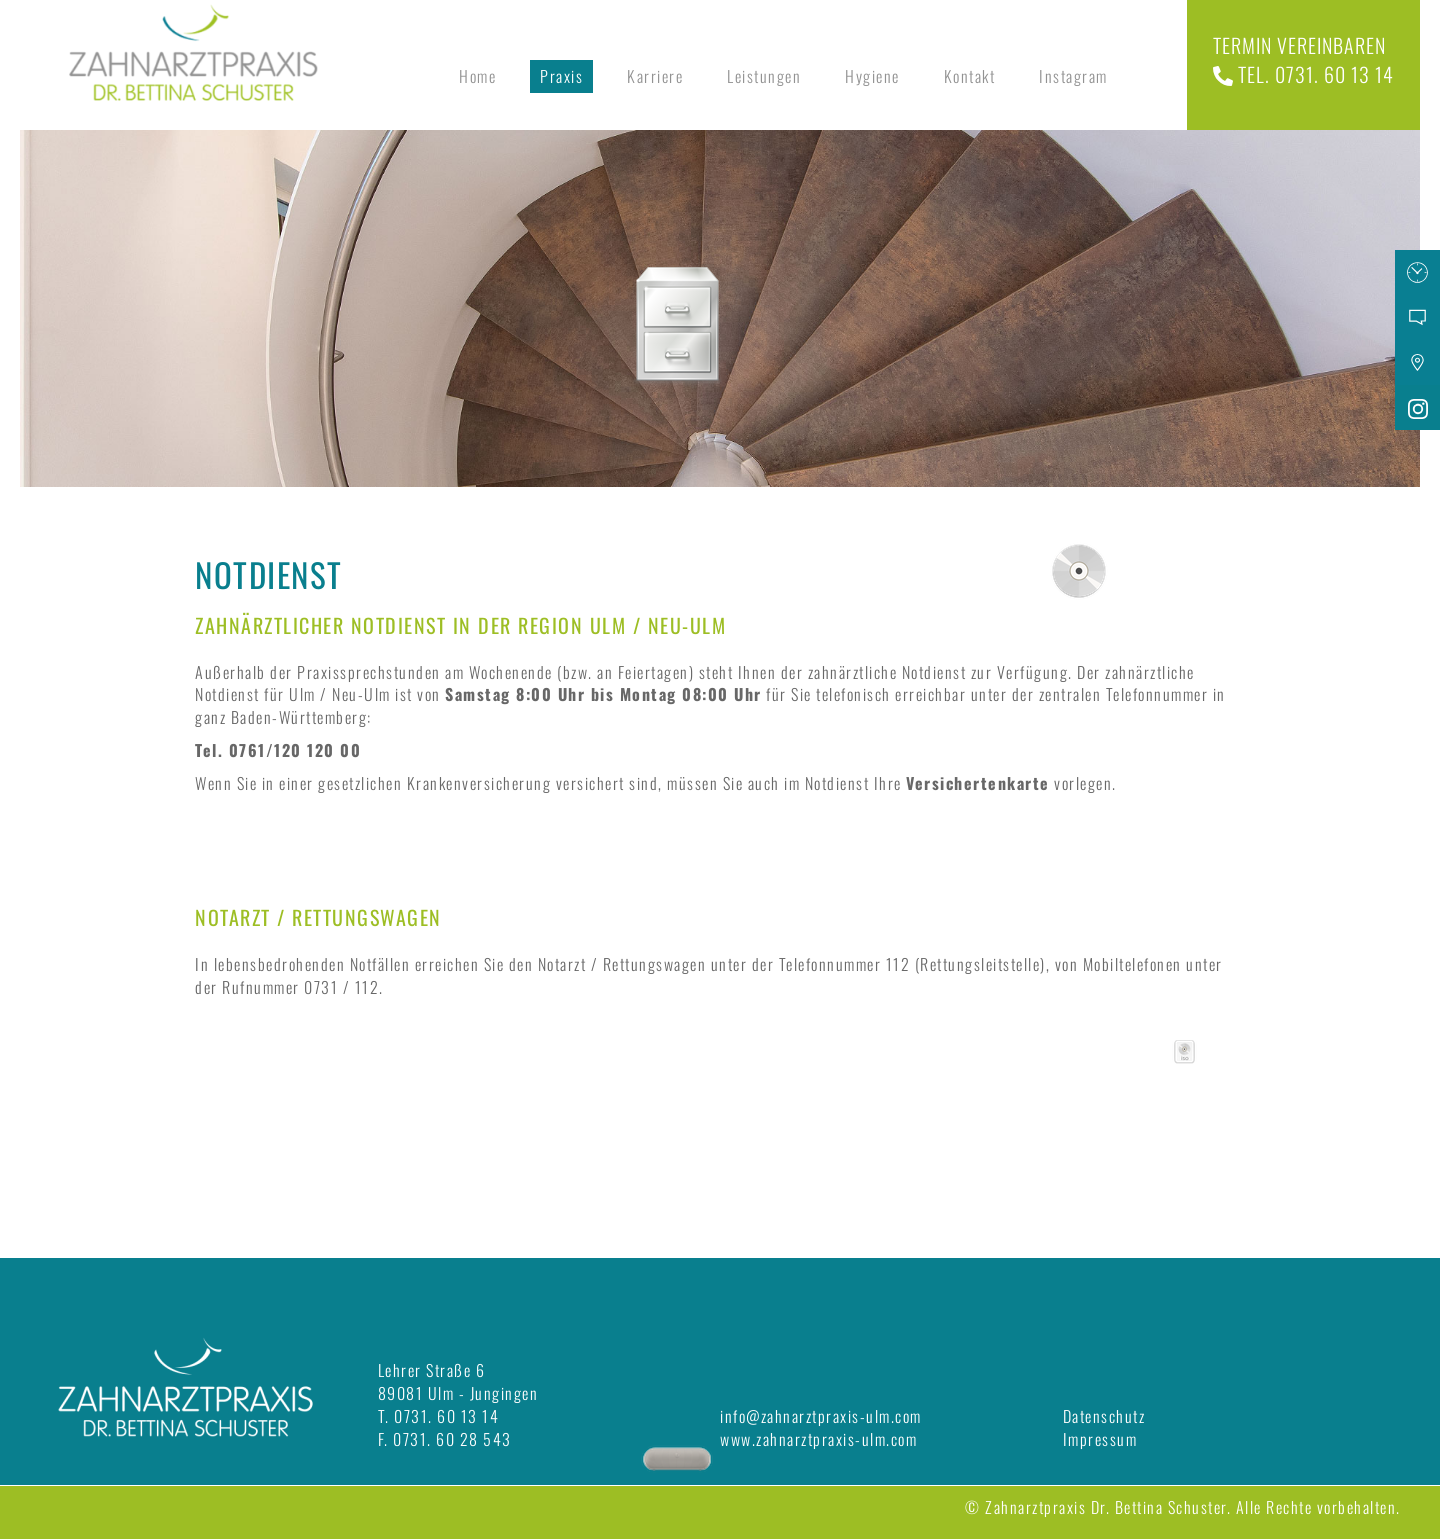  I want to click on bluetooth speaker device detected, so click(677, 1459).